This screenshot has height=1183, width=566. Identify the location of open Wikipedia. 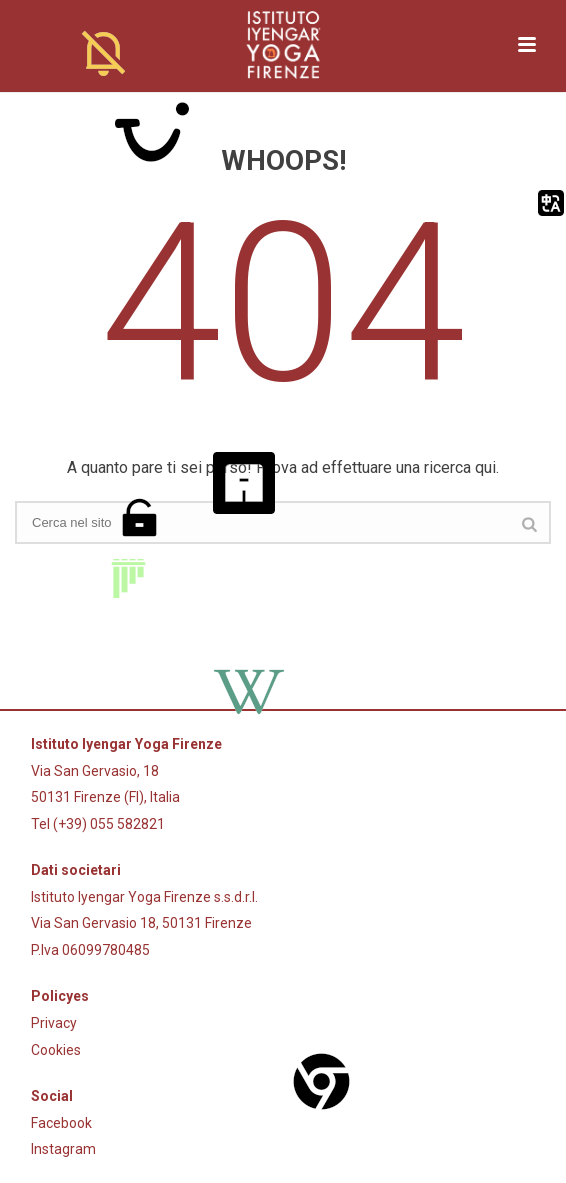
(249, 692).